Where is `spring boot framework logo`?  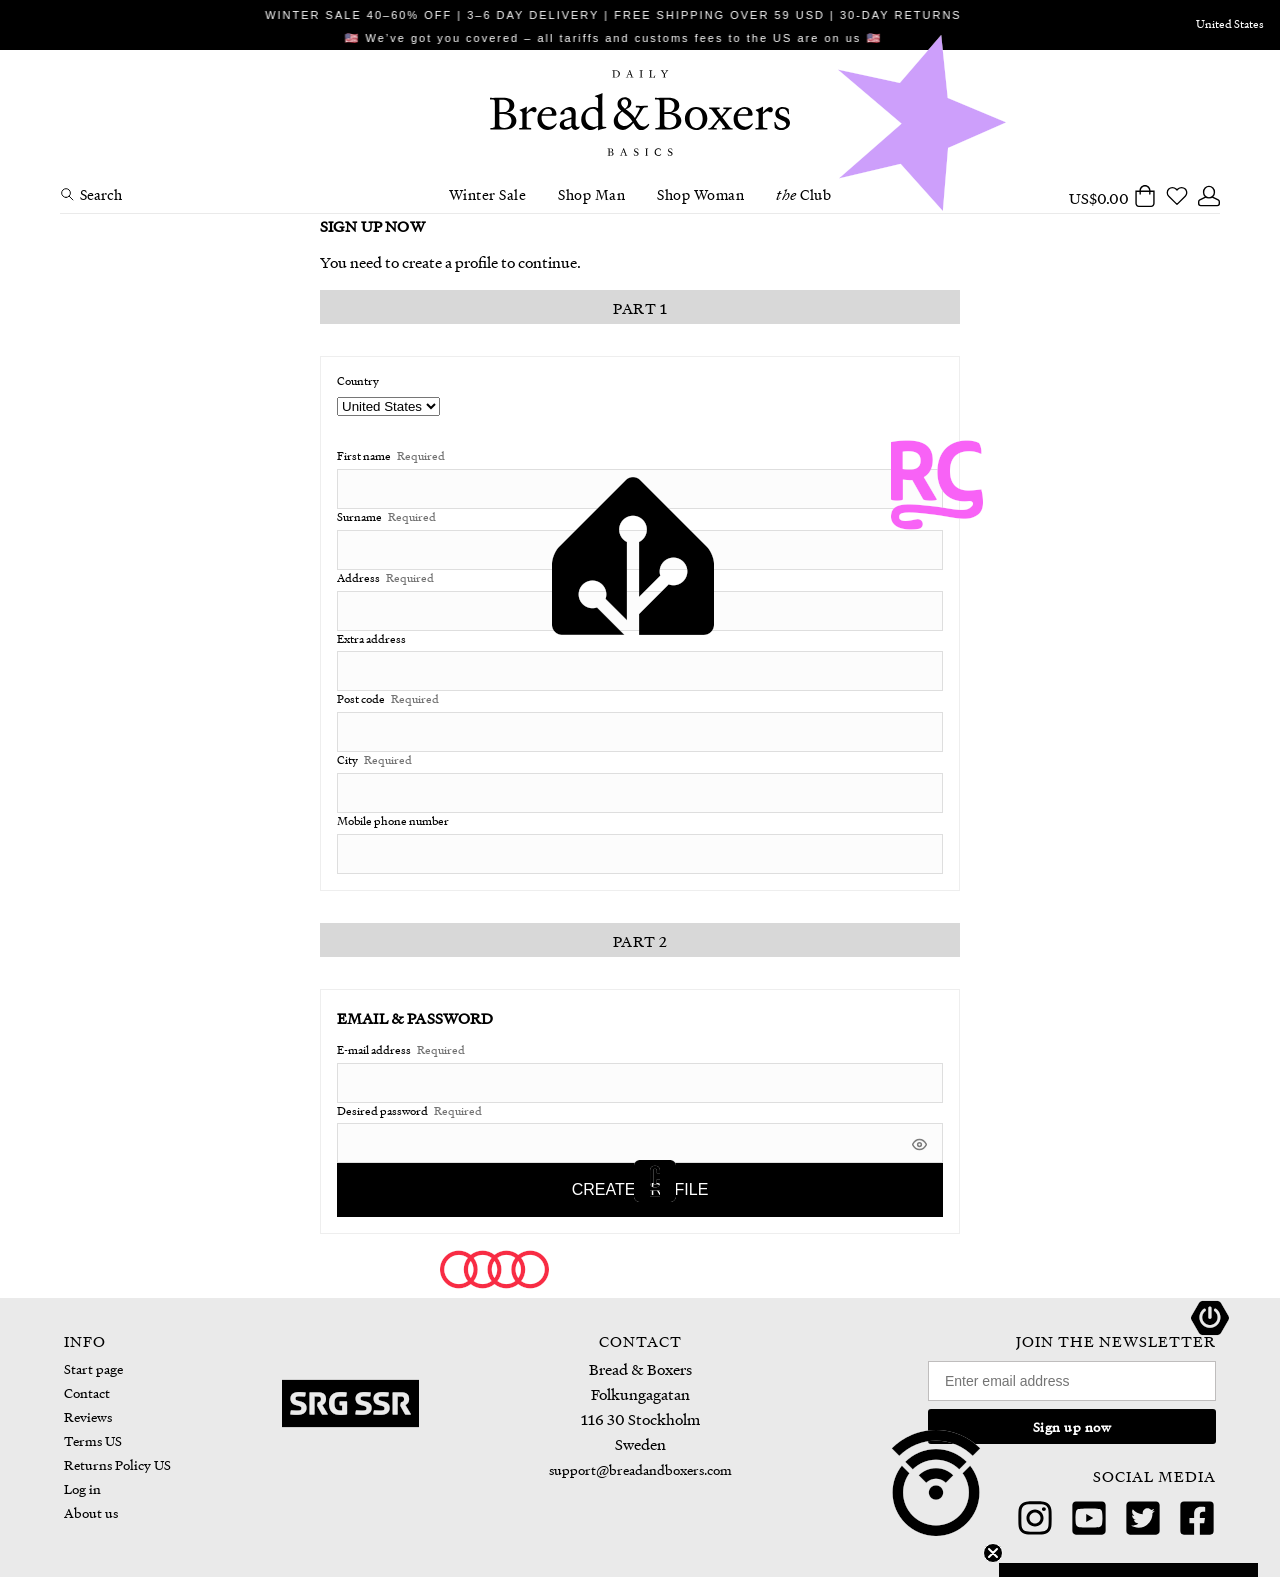 spring boot framework logo is located at coordinates (1210, 1318).